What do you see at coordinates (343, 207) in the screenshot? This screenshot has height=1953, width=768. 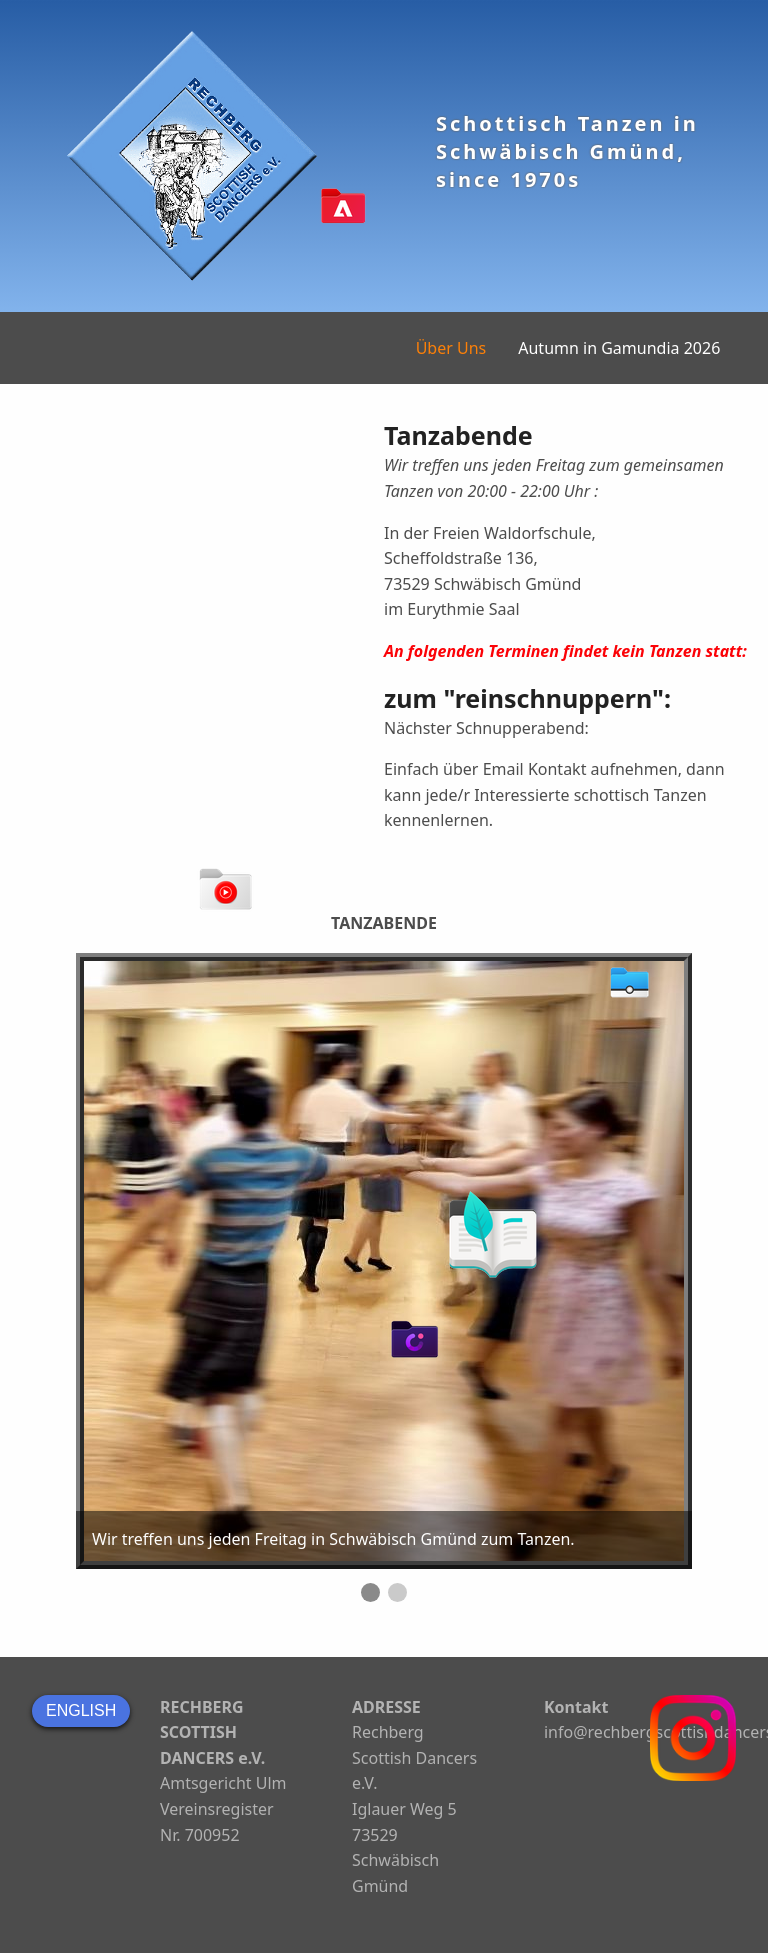 I see `open adobe application files folder` at bounding box center [343, 207].